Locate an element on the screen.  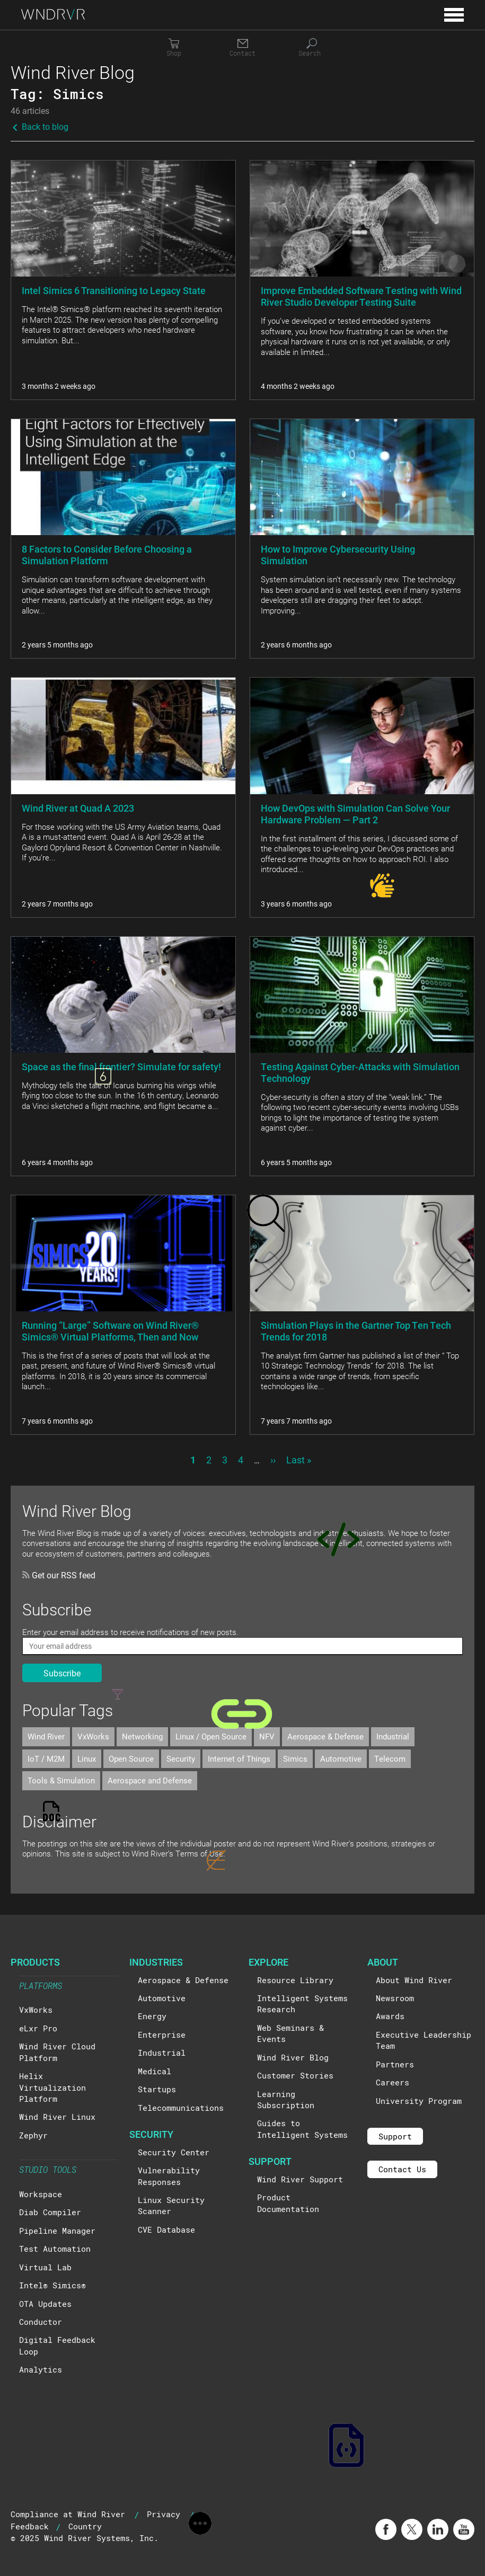
access a file with wireless or signal data is located at coordinates (346, 2445).